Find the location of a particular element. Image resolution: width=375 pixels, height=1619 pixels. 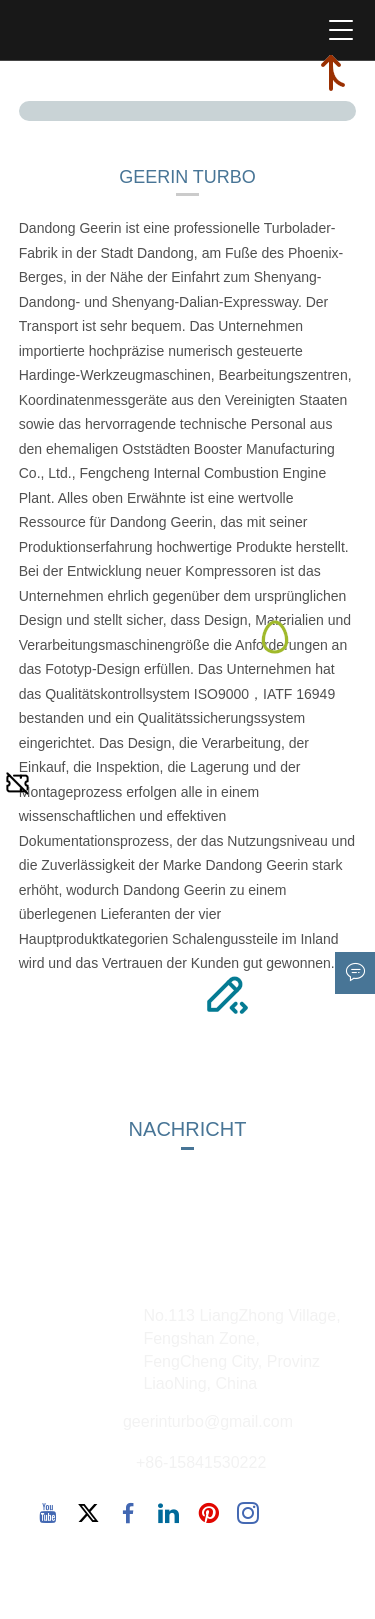

merge lanes or paths to the right is located at coordinates (331, 73).